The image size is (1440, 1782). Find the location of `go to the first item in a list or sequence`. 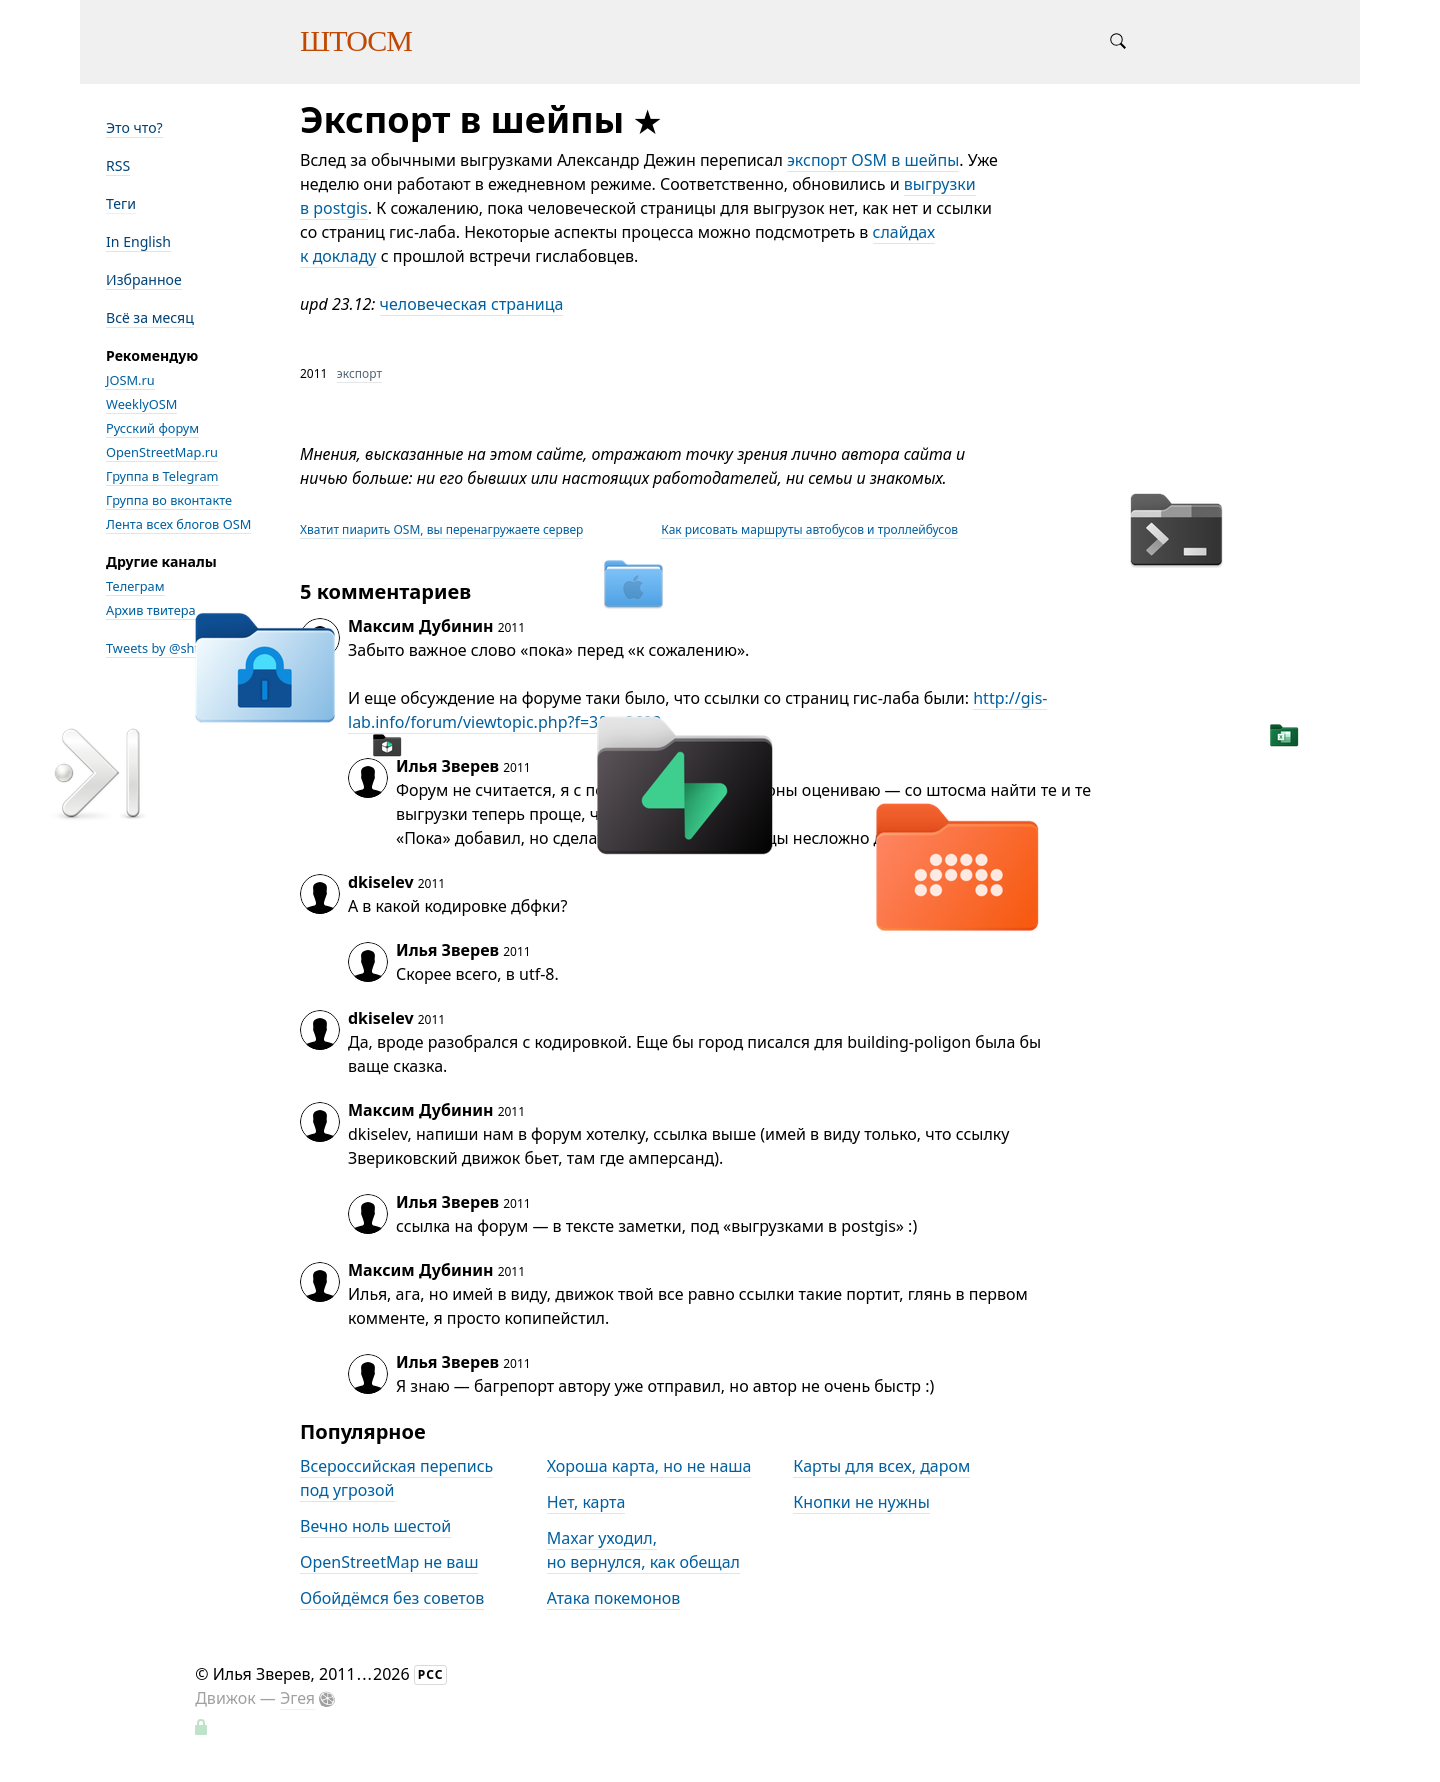

go to the first item in a list or sequence is located at coordinates (99, 773).